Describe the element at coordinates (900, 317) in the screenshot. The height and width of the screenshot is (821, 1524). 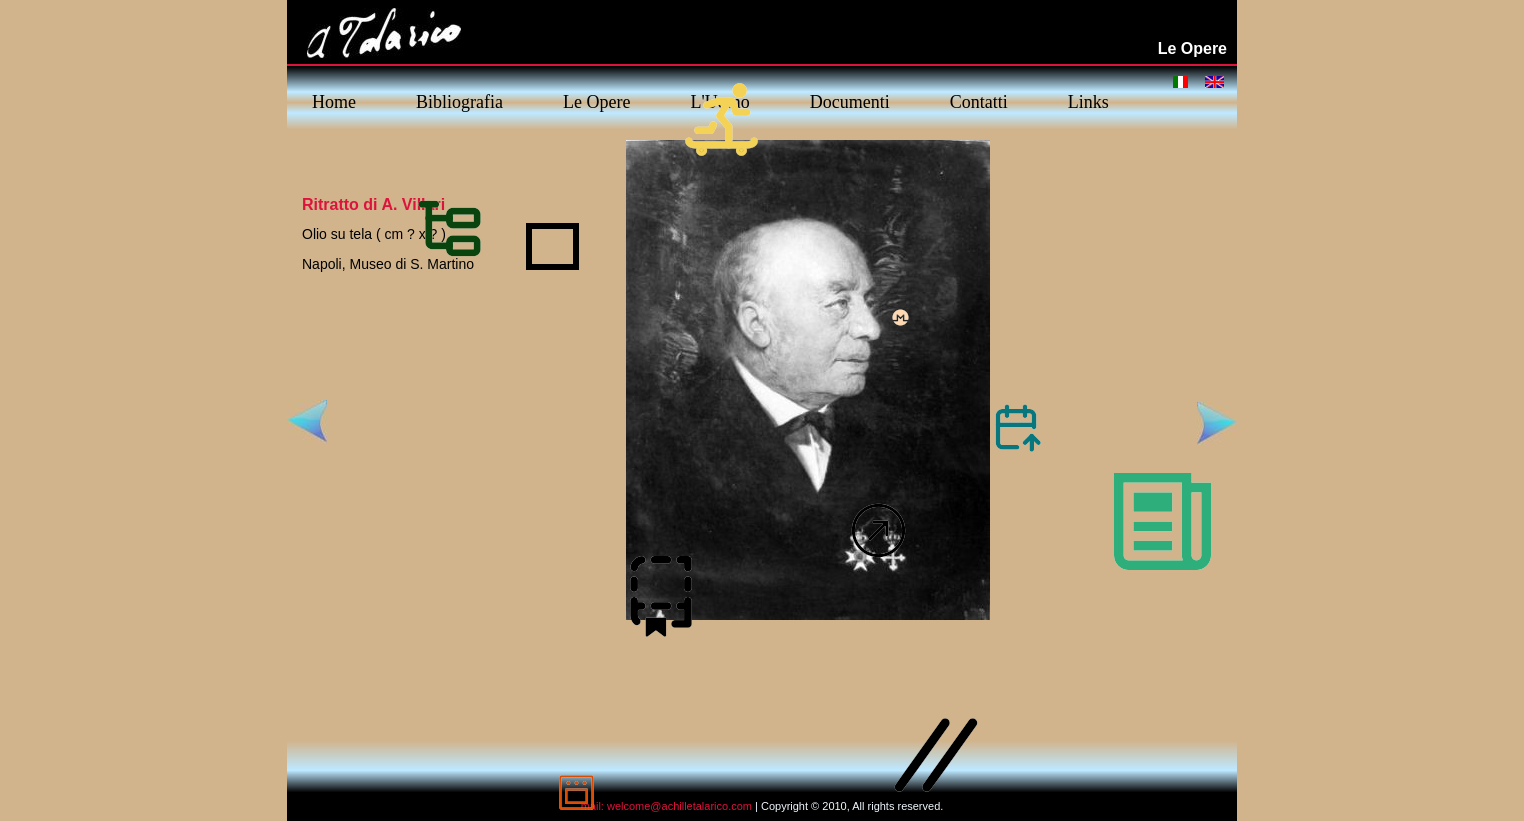
I see `view monero cryptocurrency balance` at that location.